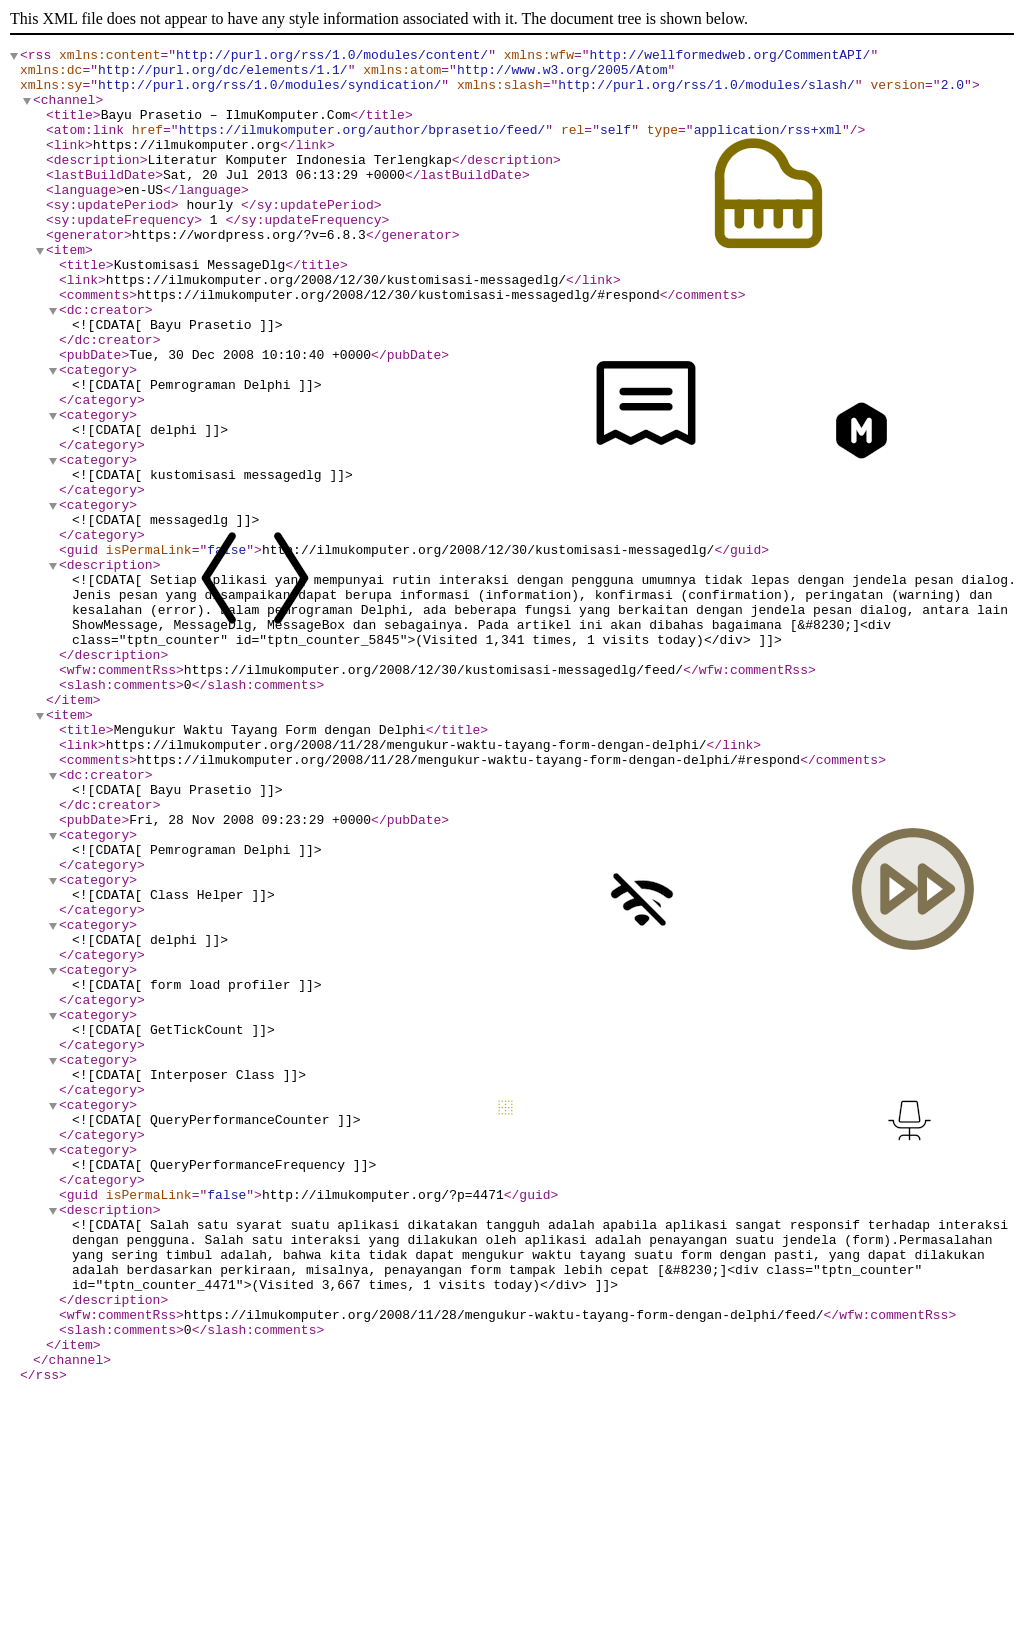 This screenshot has width=1024, height=1650. What do you see at coordinates (646, 403) in the screenshot?
I see `view purchase receipt or transaction history` at bounding box center [646, 403].